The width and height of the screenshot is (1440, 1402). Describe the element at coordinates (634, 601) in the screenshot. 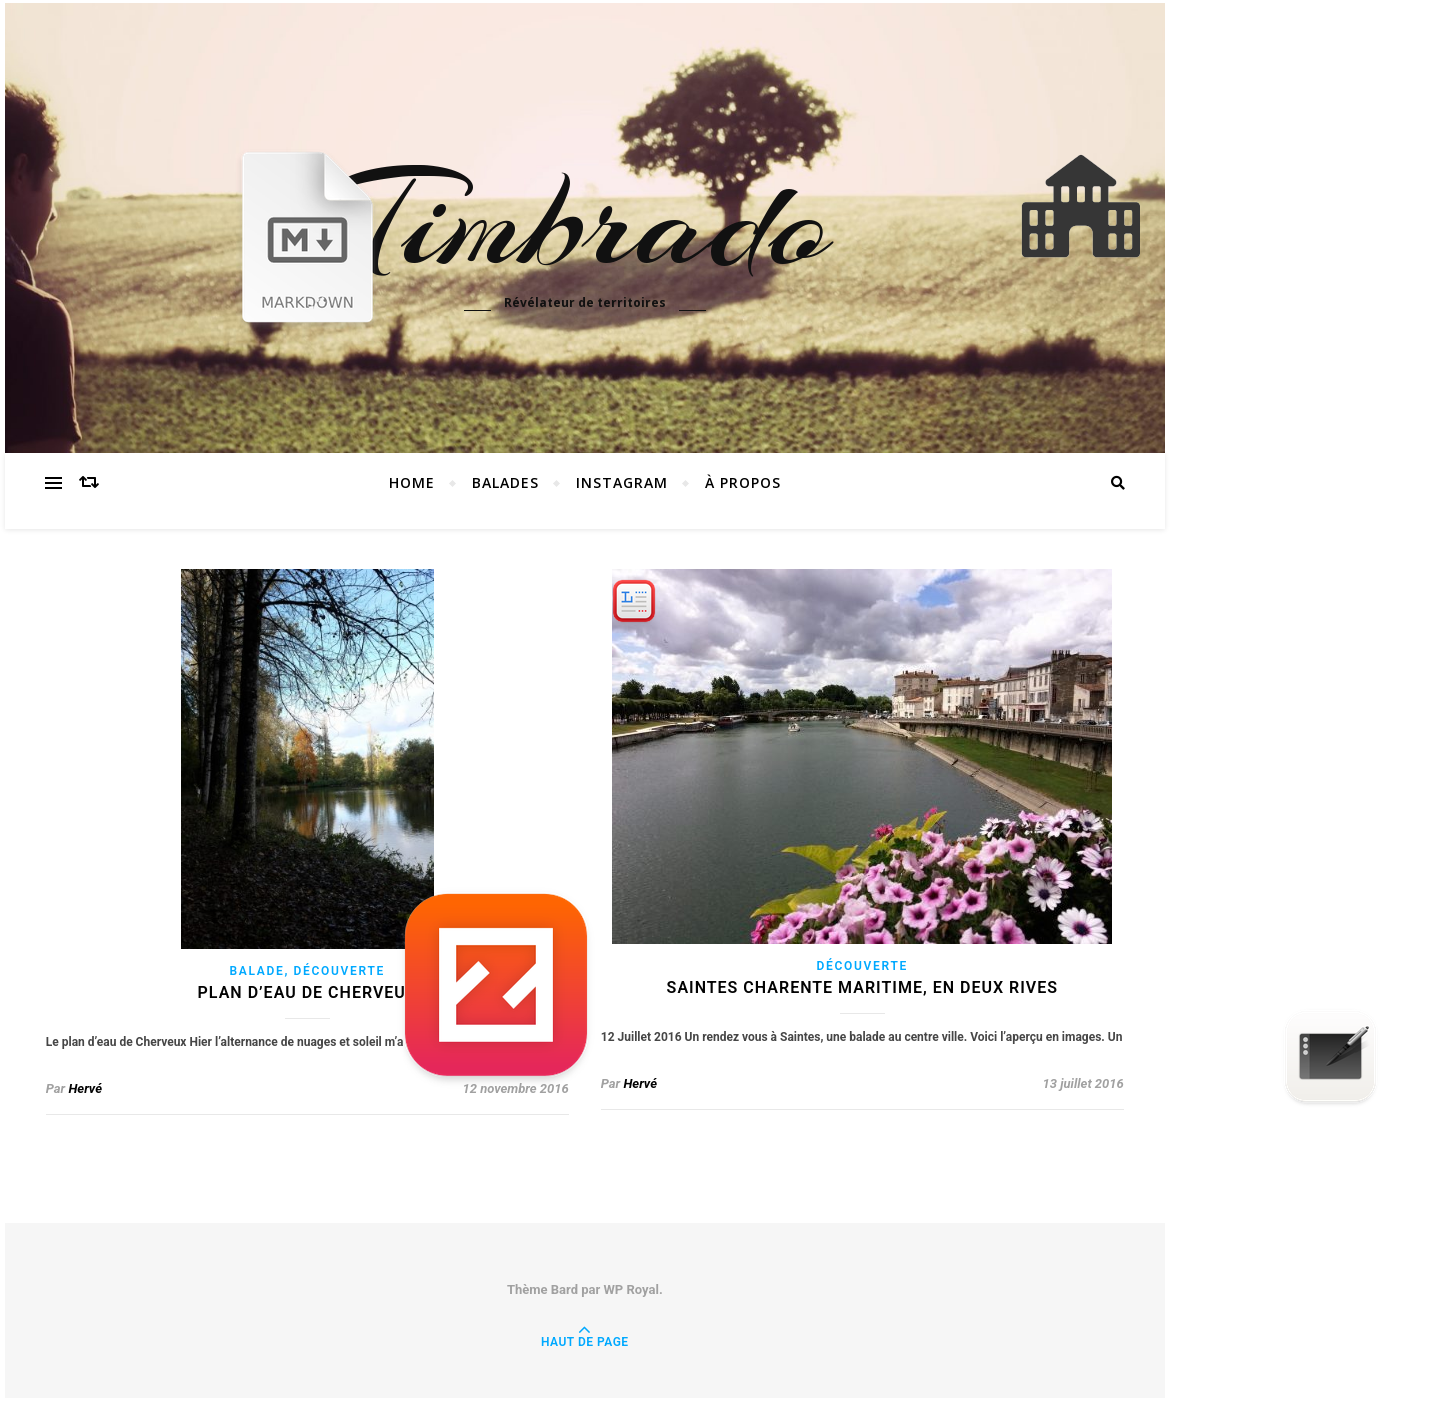

I see `open Lorem placeholder text generator app` at that location.